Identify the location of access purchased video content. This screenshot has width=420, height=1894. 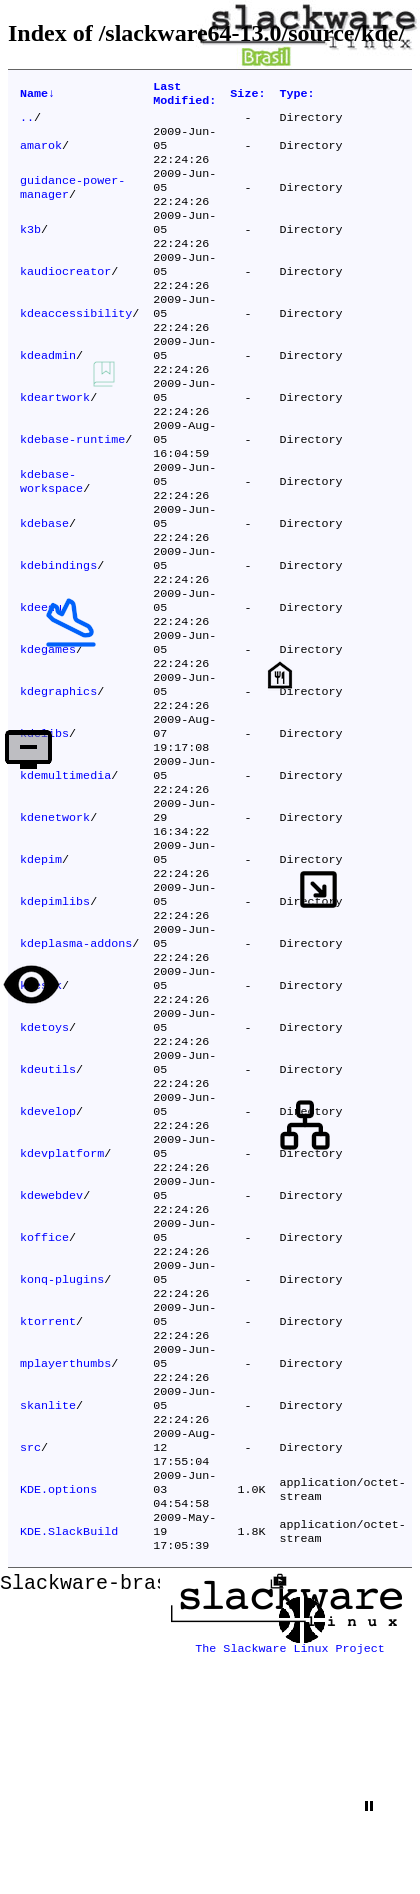
(278, 1581).